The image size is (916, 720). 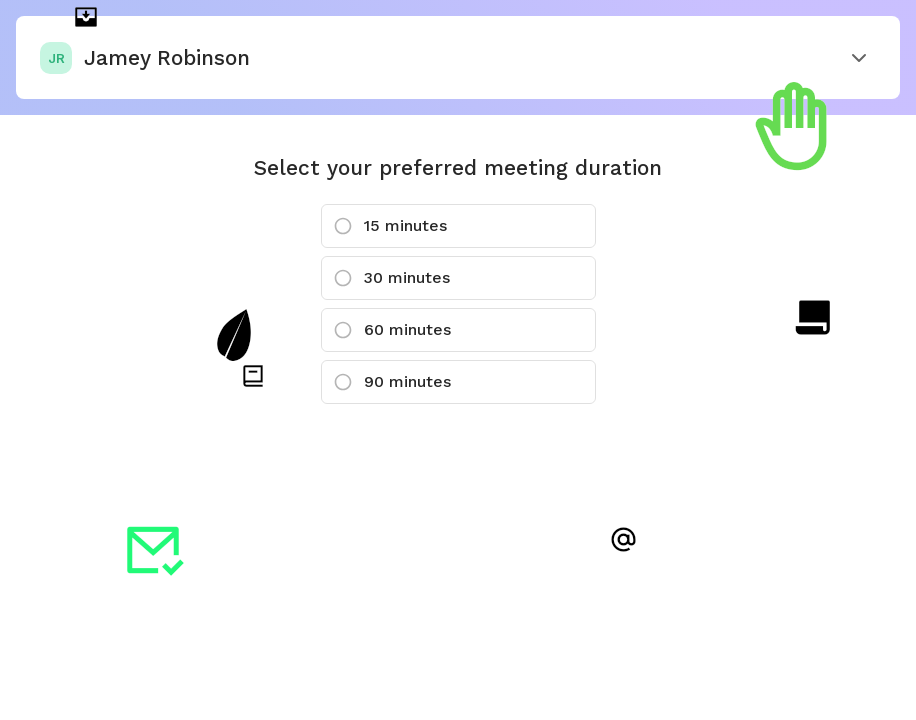 What do you see at coordinates (814, 317) in the screenshot?
I see `view document or paper file` at bounding box center [814, 317].